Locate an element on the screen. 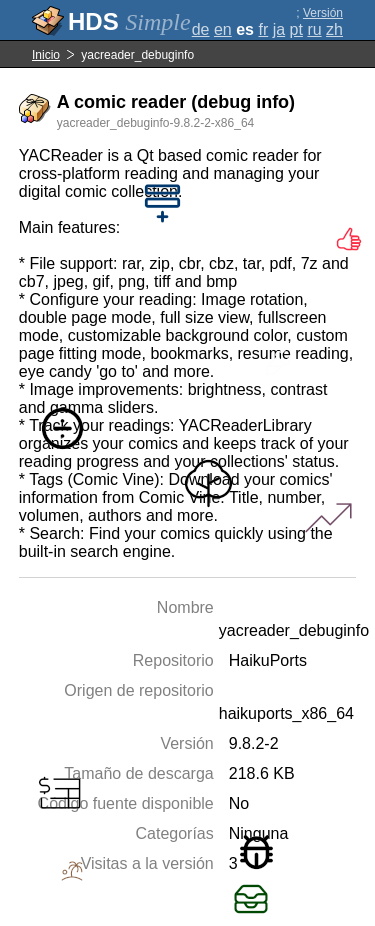  like or upvote content is located at coordinates (349, 239).